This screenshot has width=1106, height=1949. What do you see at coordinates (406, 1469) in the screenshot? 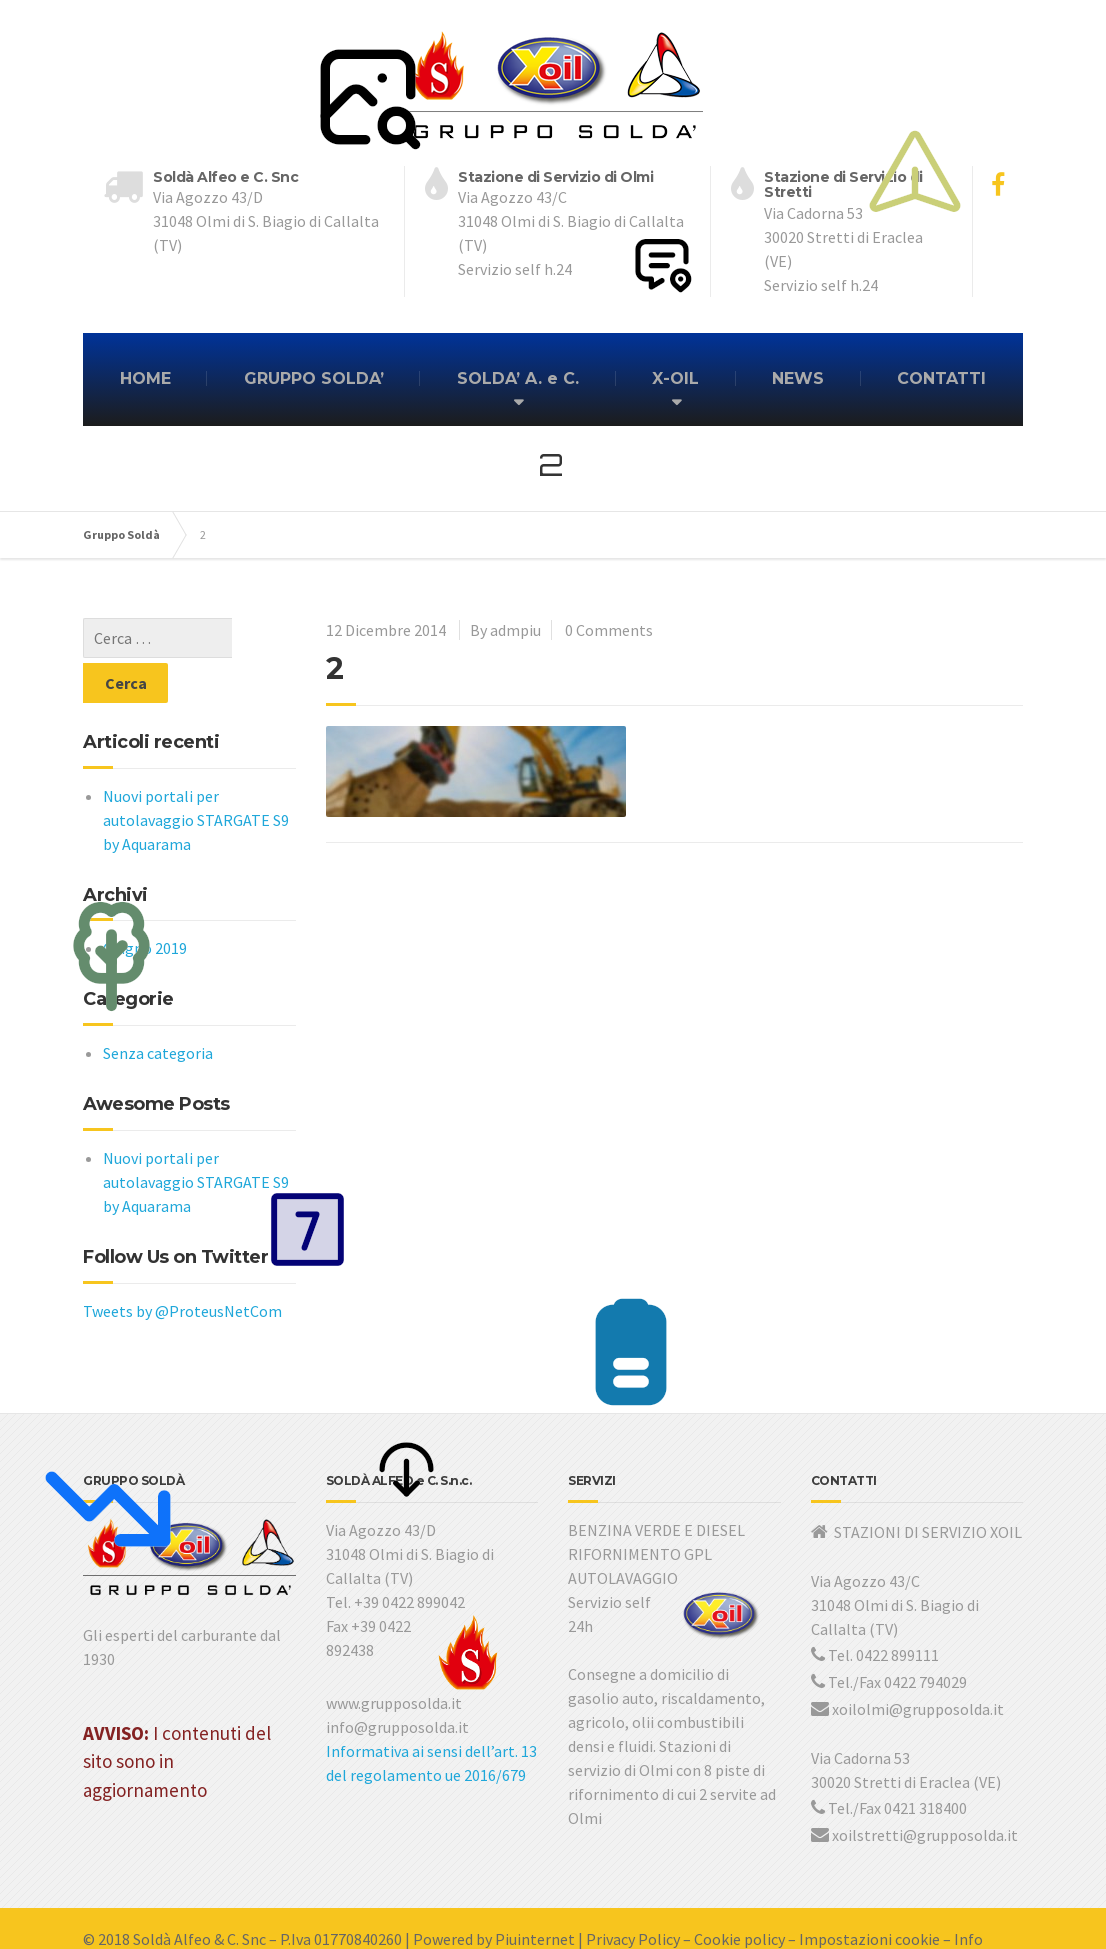
I see `download or save content from the cloud` at bounding box center [406, 1469].